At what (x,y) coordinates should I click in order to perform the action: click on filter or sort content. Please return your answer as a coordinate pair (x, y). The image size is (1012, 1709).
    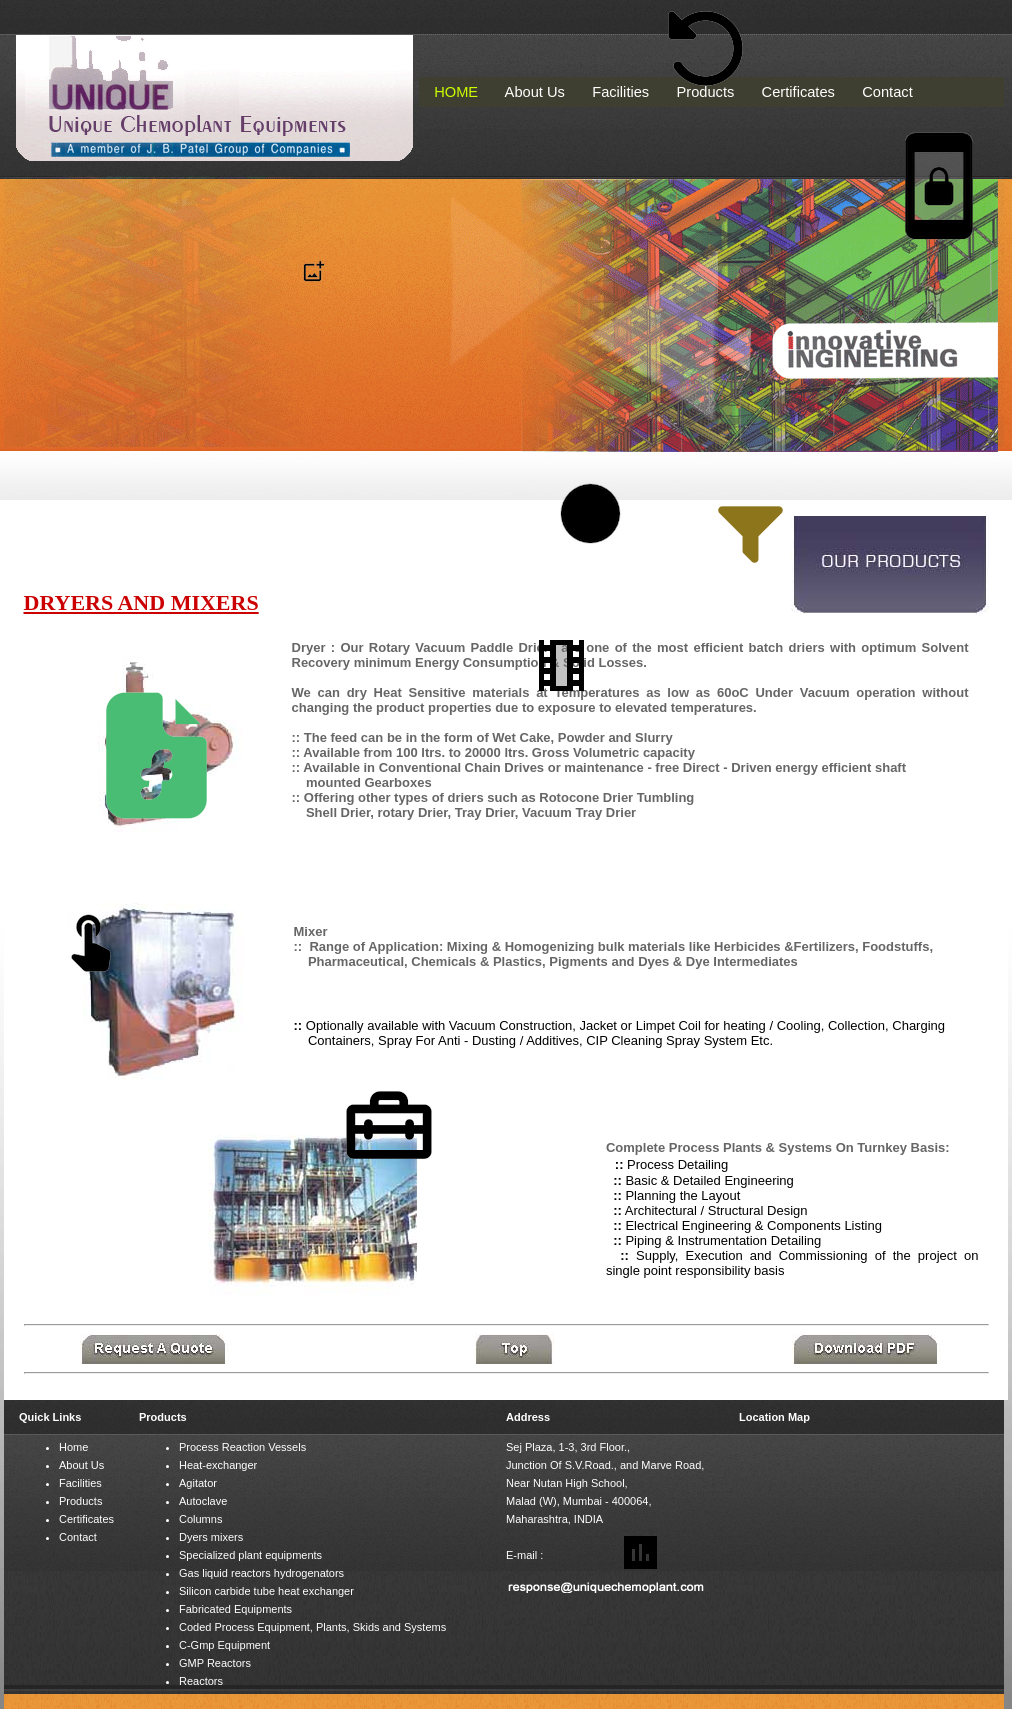
    Looking at the image, I should click on (750, 530).